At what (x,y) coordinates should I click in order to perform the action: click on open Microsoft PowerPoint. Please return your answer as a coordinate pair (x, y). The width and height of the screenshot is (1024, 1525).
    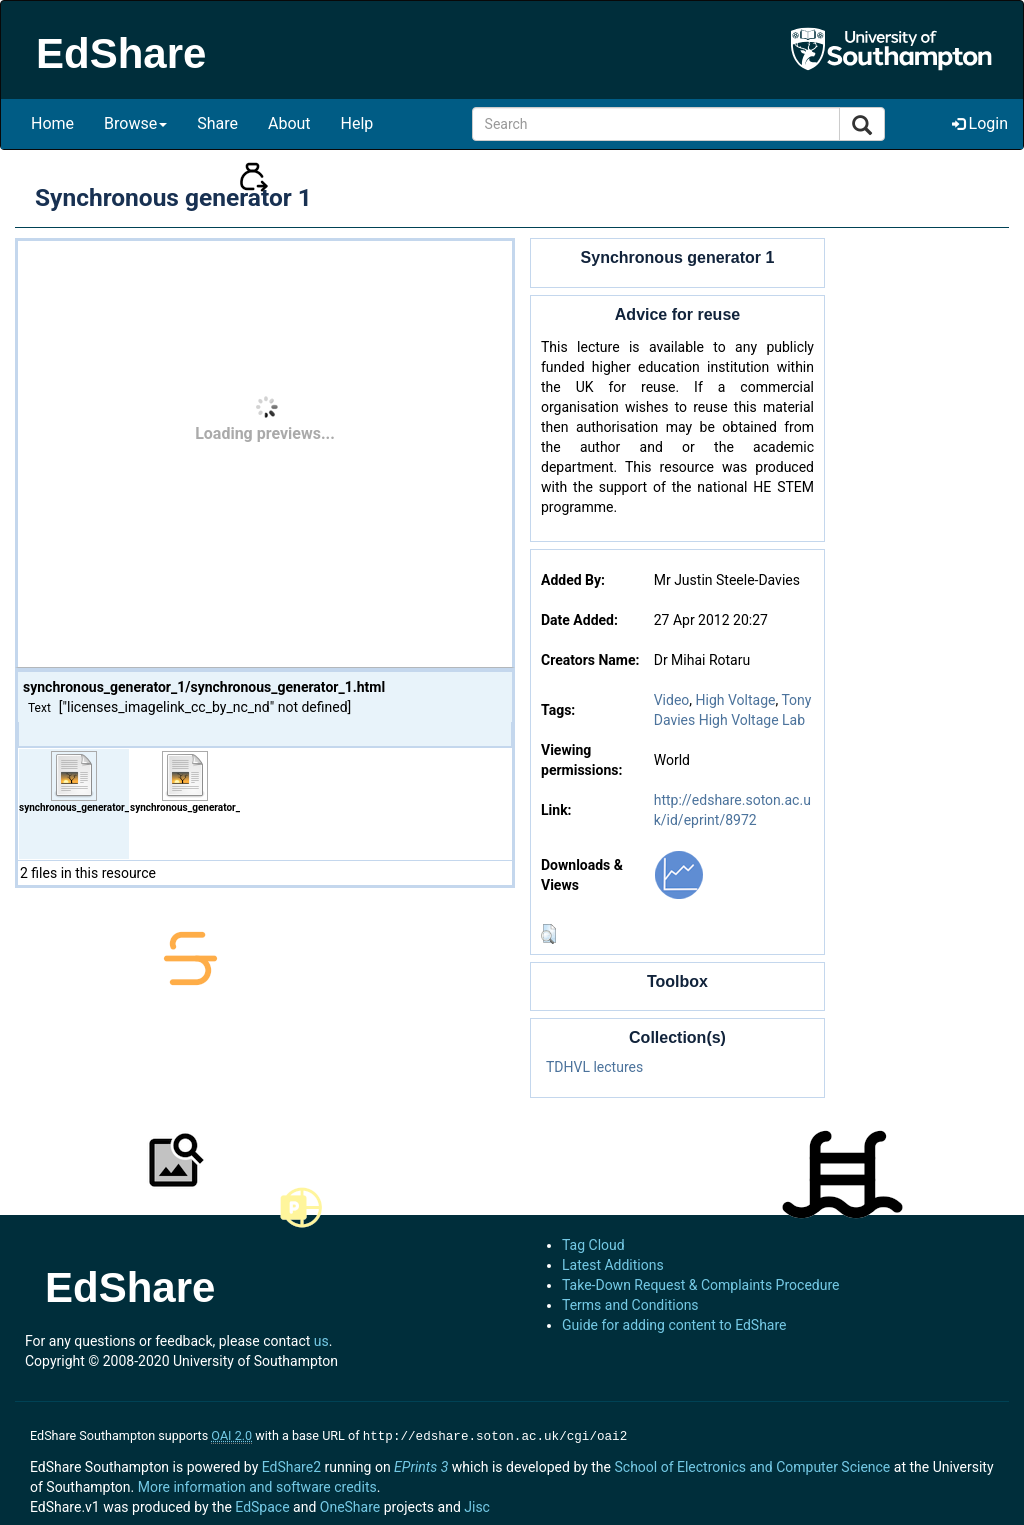
    Looking at the image, I should click on (300, 1207).